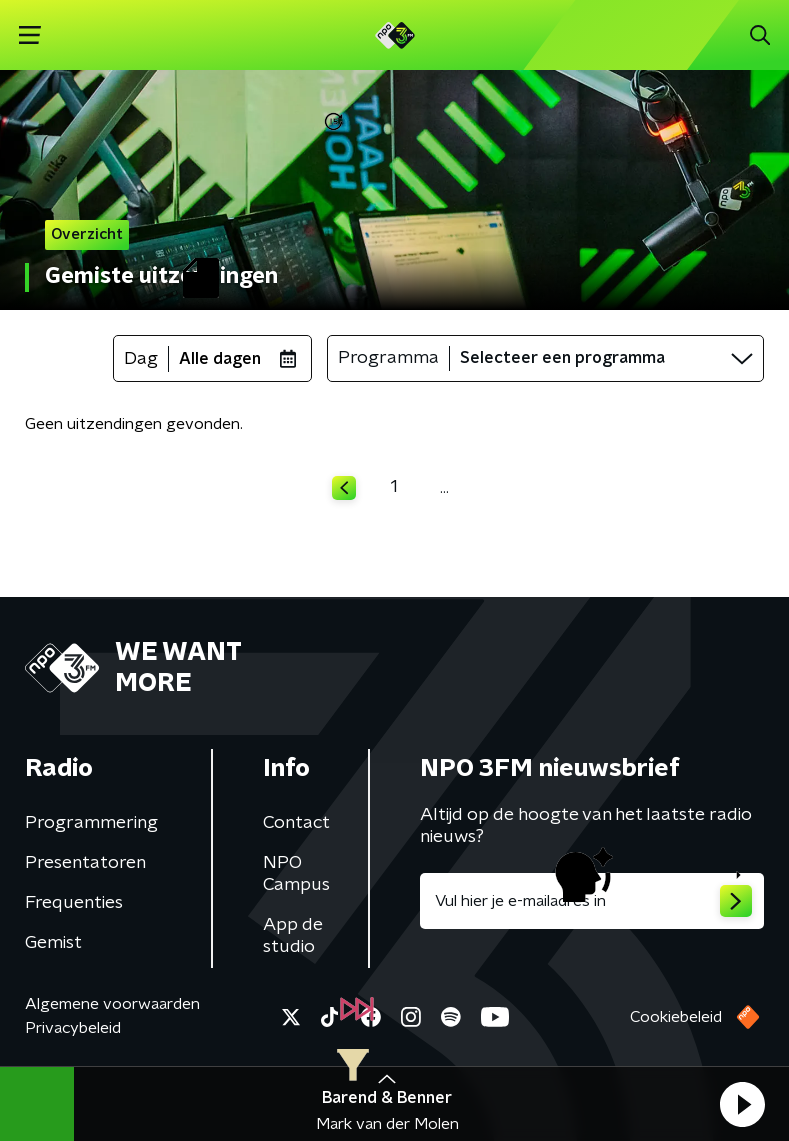  What do you see at coordinates (353, 1063) in the screenshot?
I see `filter list or search results` at bounding box center [353, 1063].